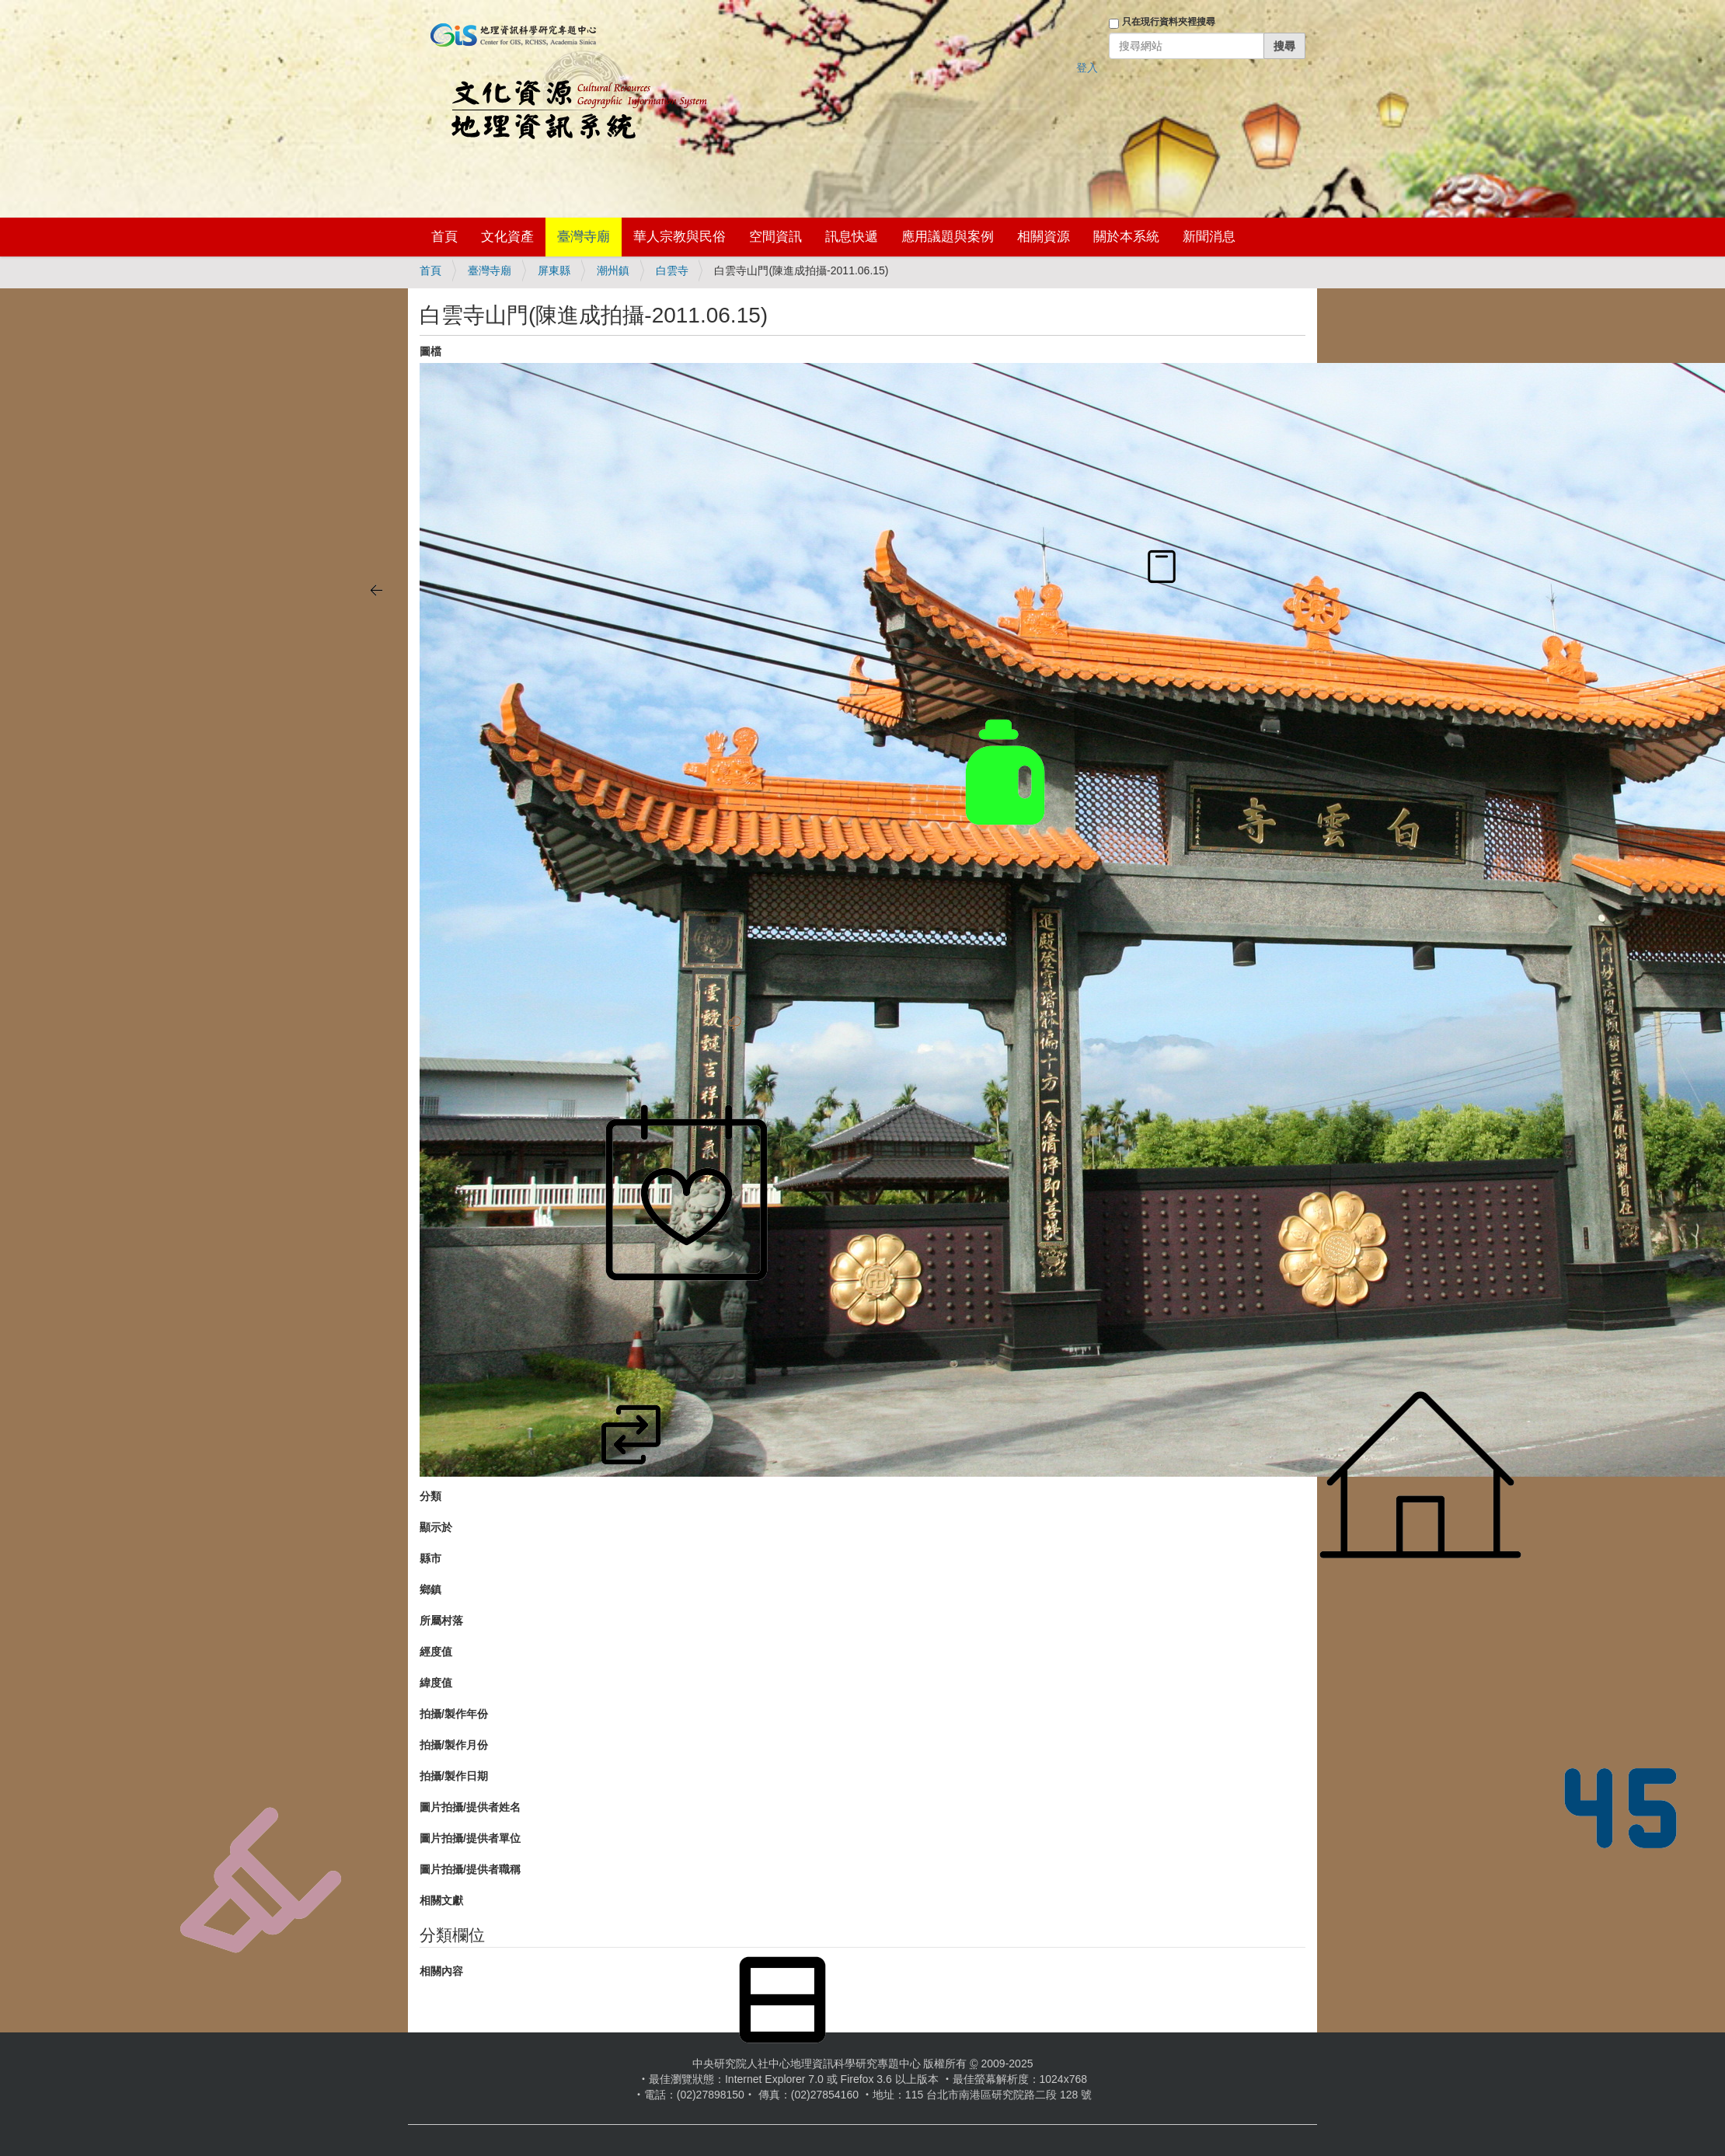 The height and width of the screenshot is (2156, 1725). I want to click on tablet device with top speaker, so click(1162, 567).